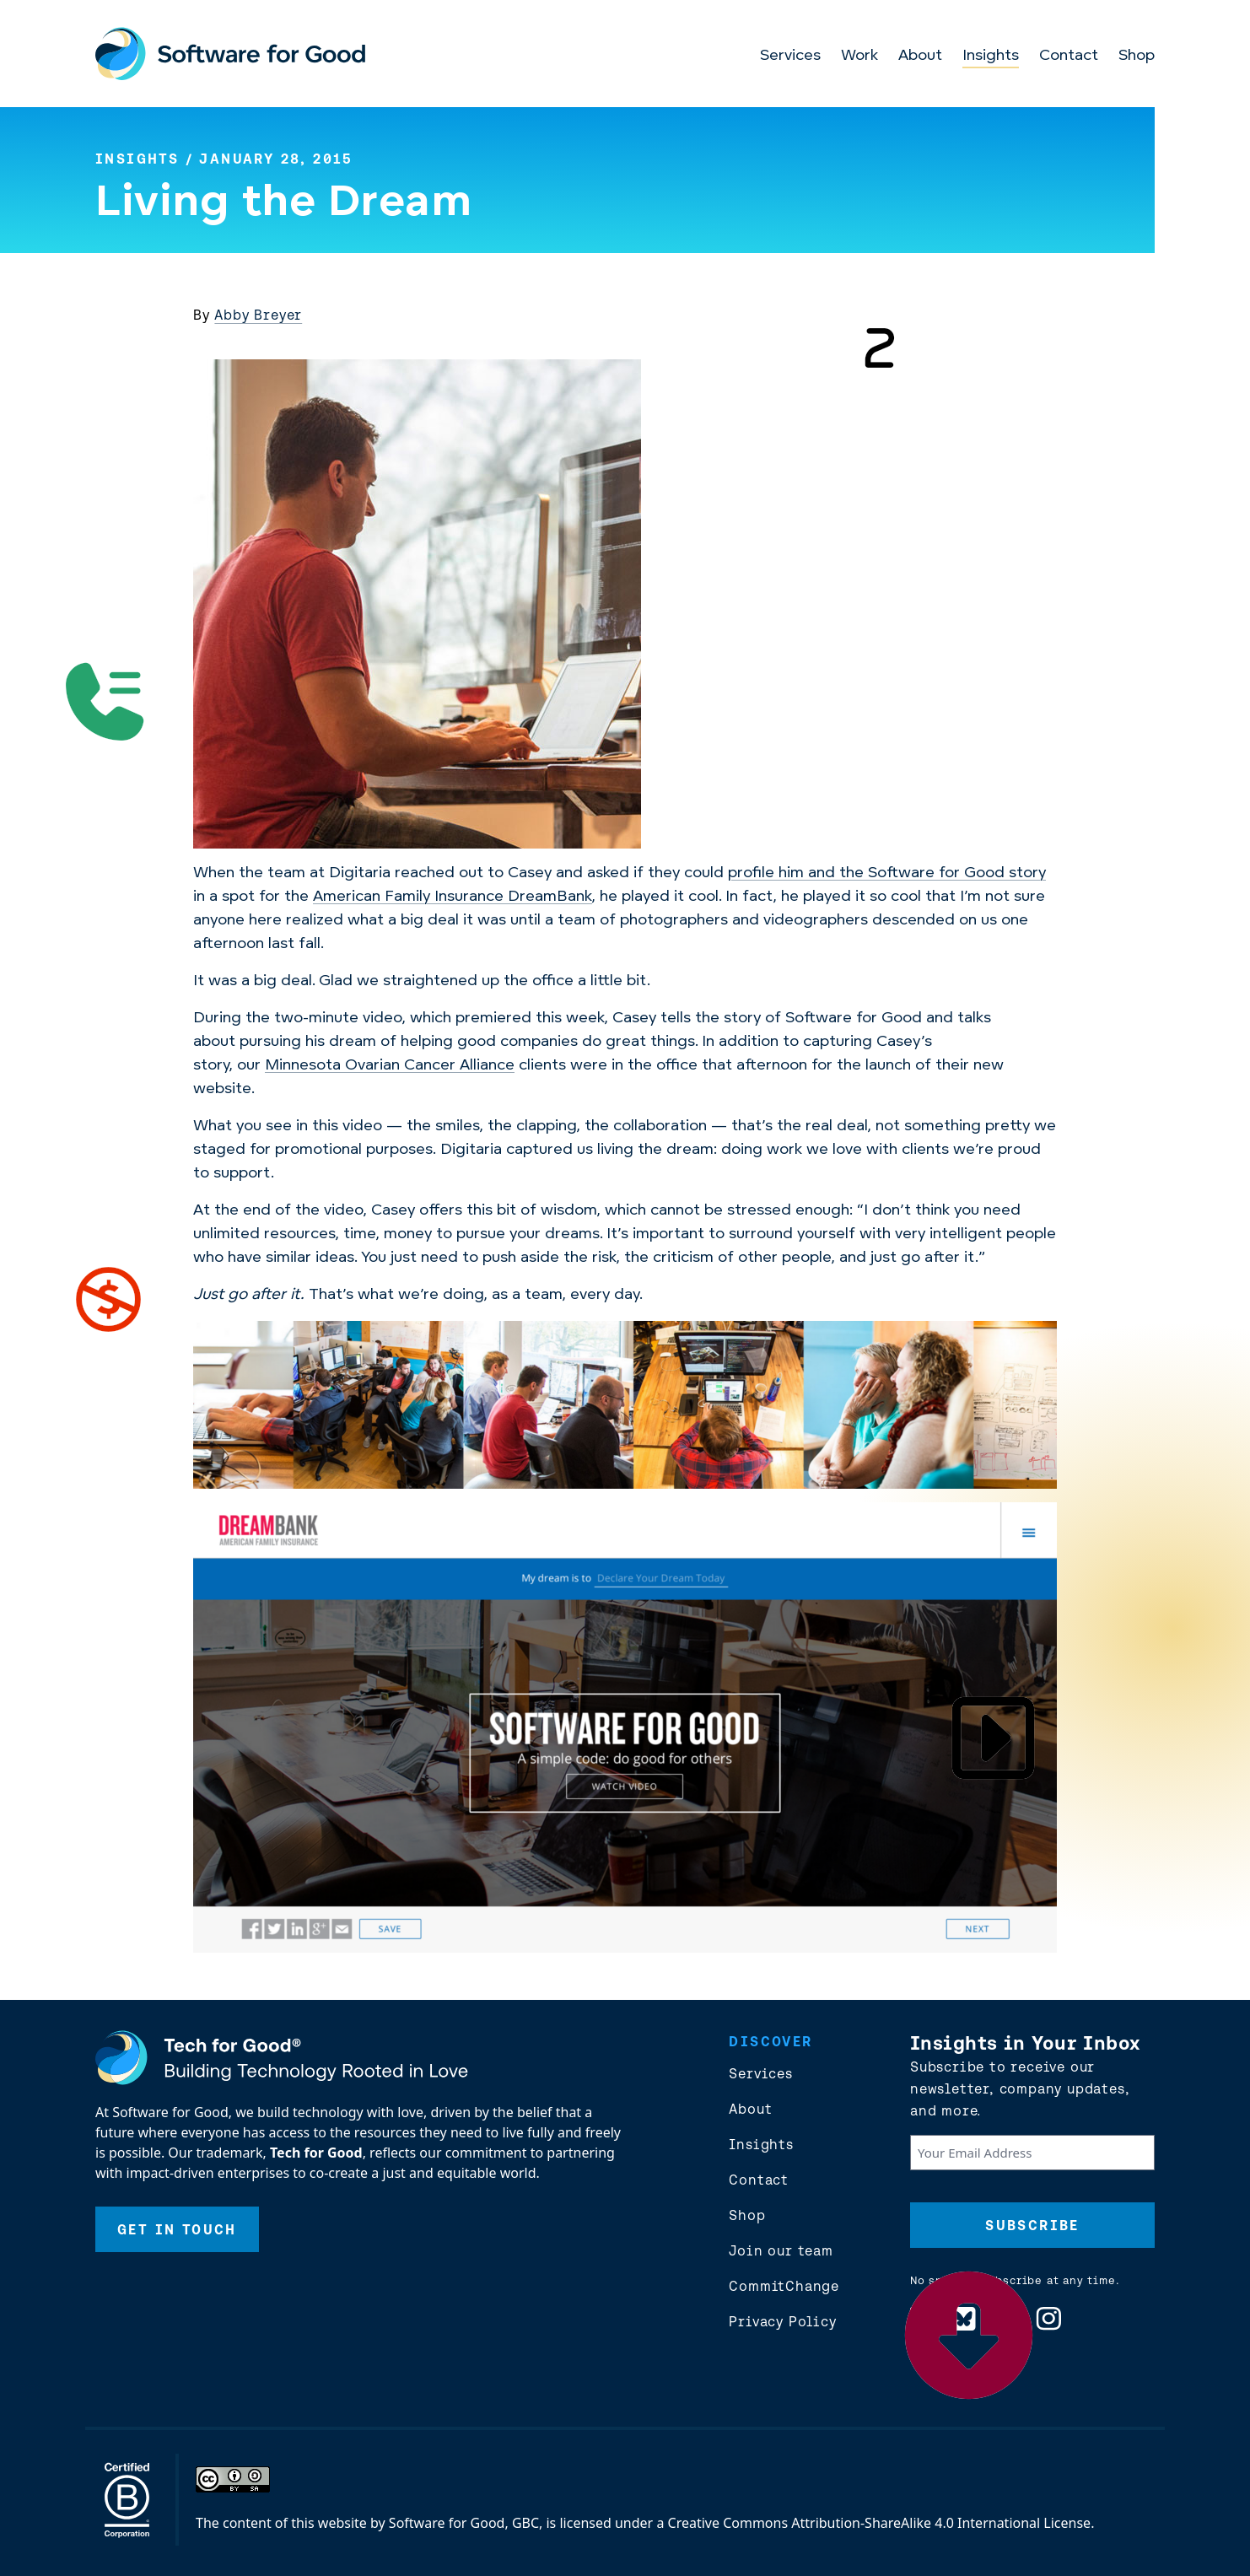 The image size is (1250, 2576). Describe the element at coordinates (108, 1299) in the screenshot. I see `indicates non-commercial license restrictions` at that location.